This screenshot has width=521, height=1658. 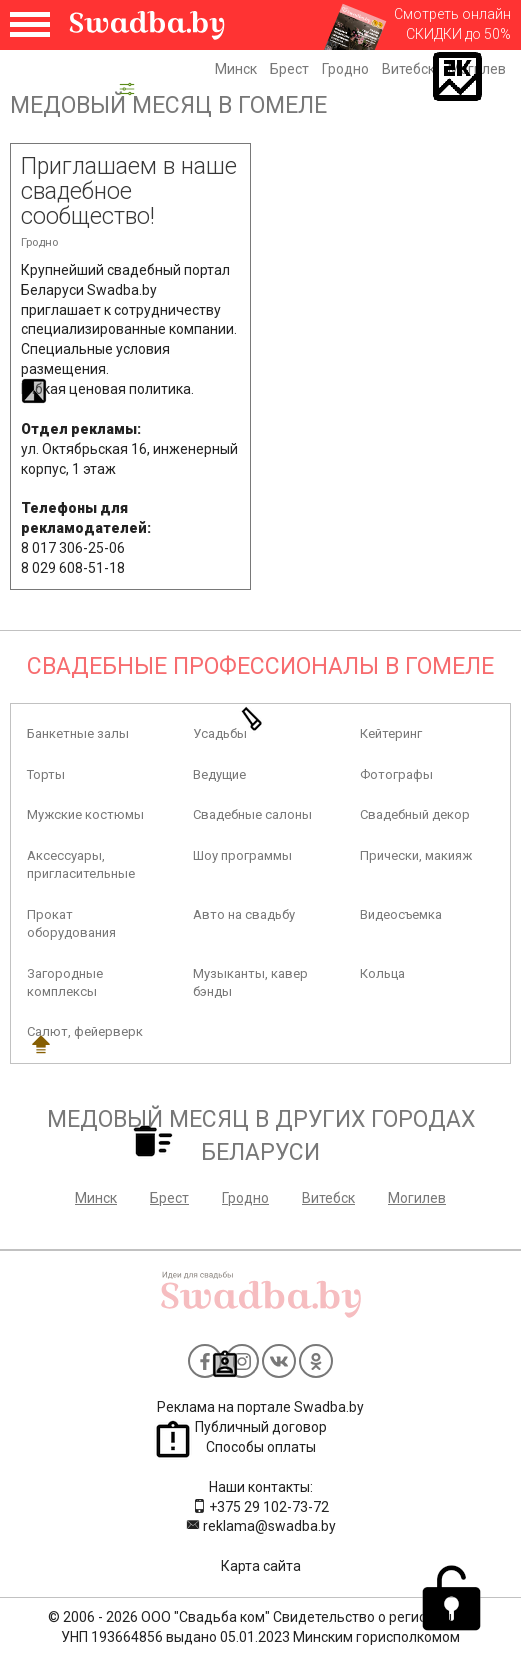 I want to click on access settings or preferences, so click(x=127, y=89).